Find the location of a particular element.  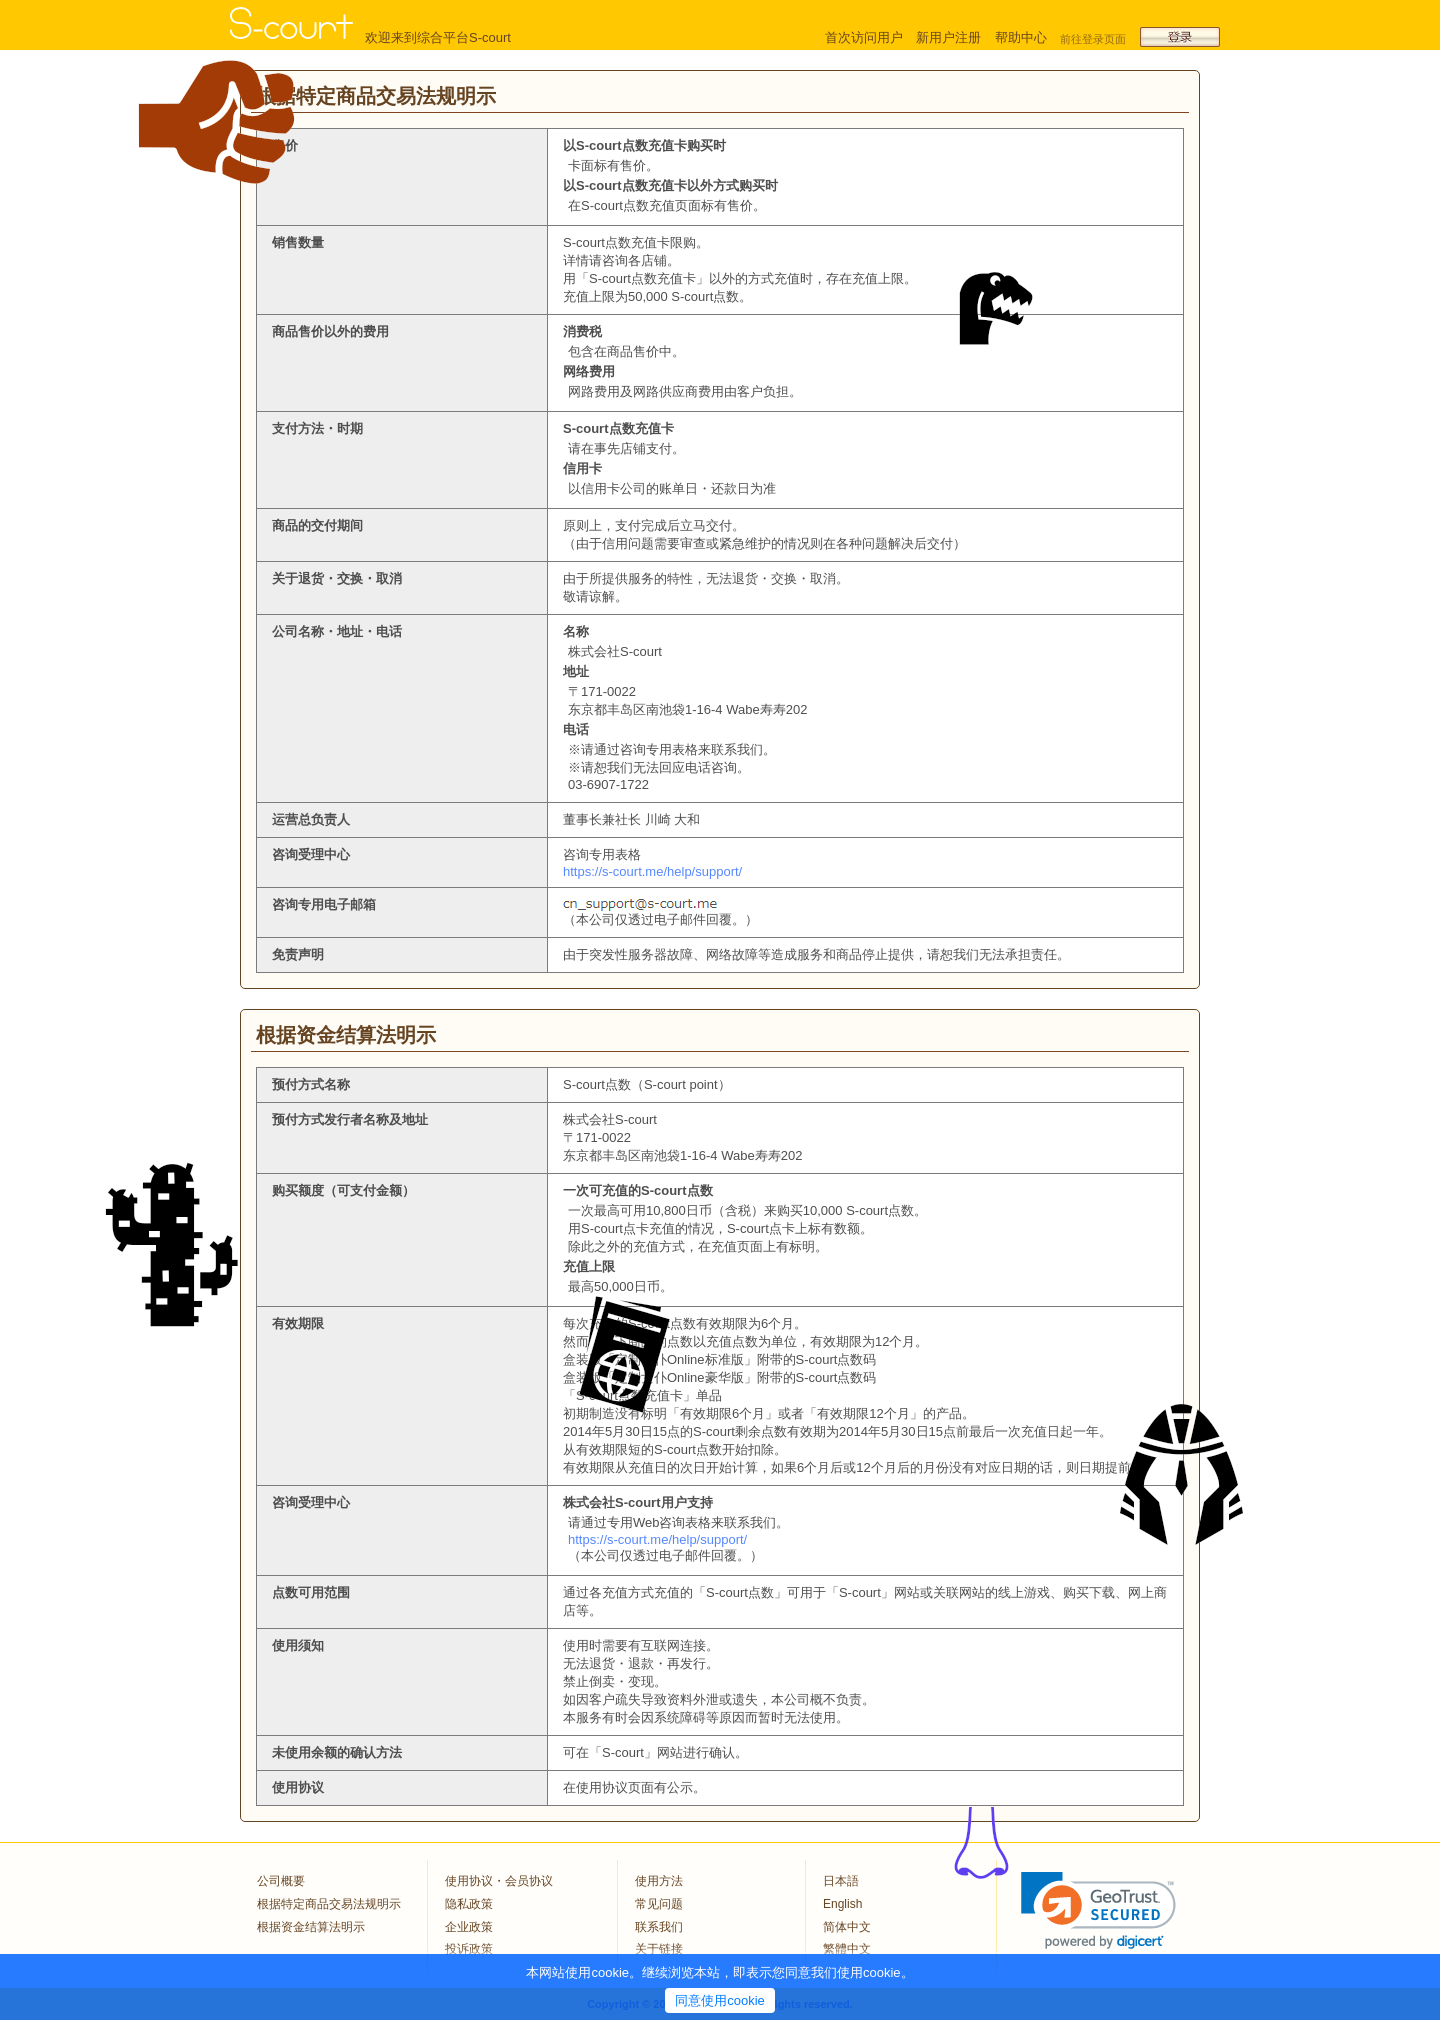

view passport or travel documents is located at coordinates (624, 1354).